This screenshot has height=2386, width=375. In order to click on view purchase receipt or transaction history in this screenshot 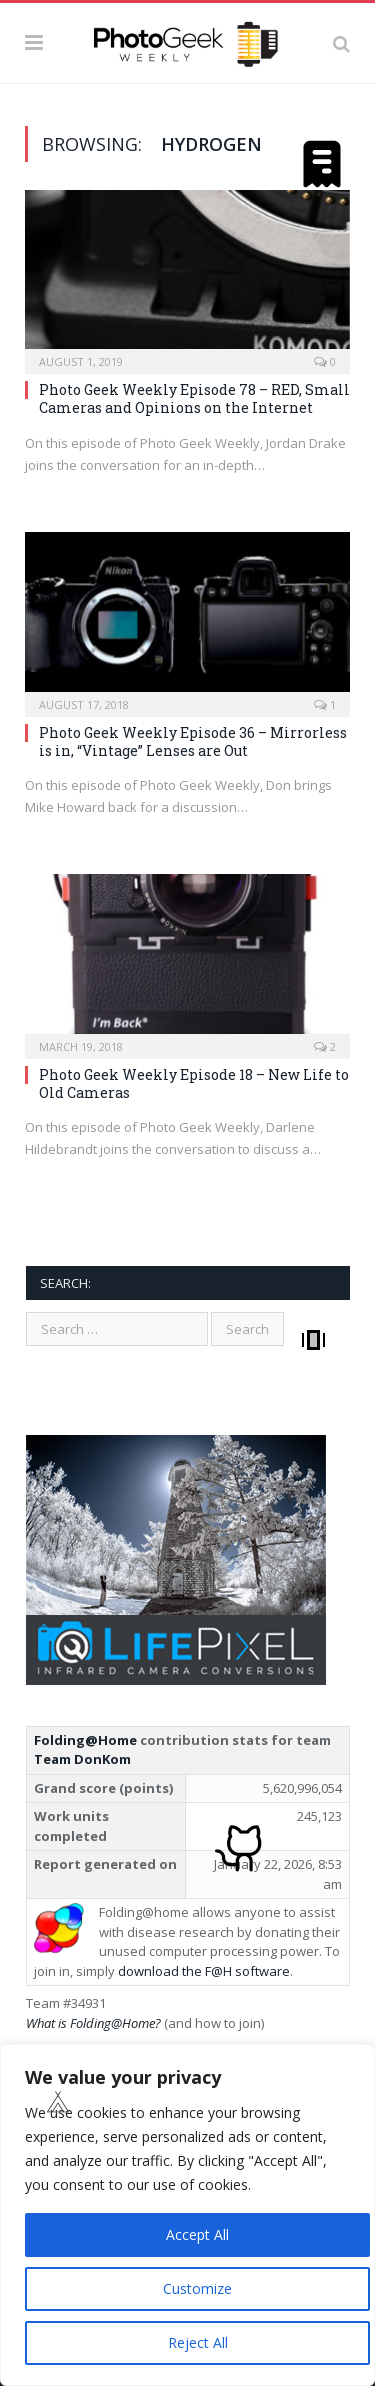, I will do `click(322, 164)`.